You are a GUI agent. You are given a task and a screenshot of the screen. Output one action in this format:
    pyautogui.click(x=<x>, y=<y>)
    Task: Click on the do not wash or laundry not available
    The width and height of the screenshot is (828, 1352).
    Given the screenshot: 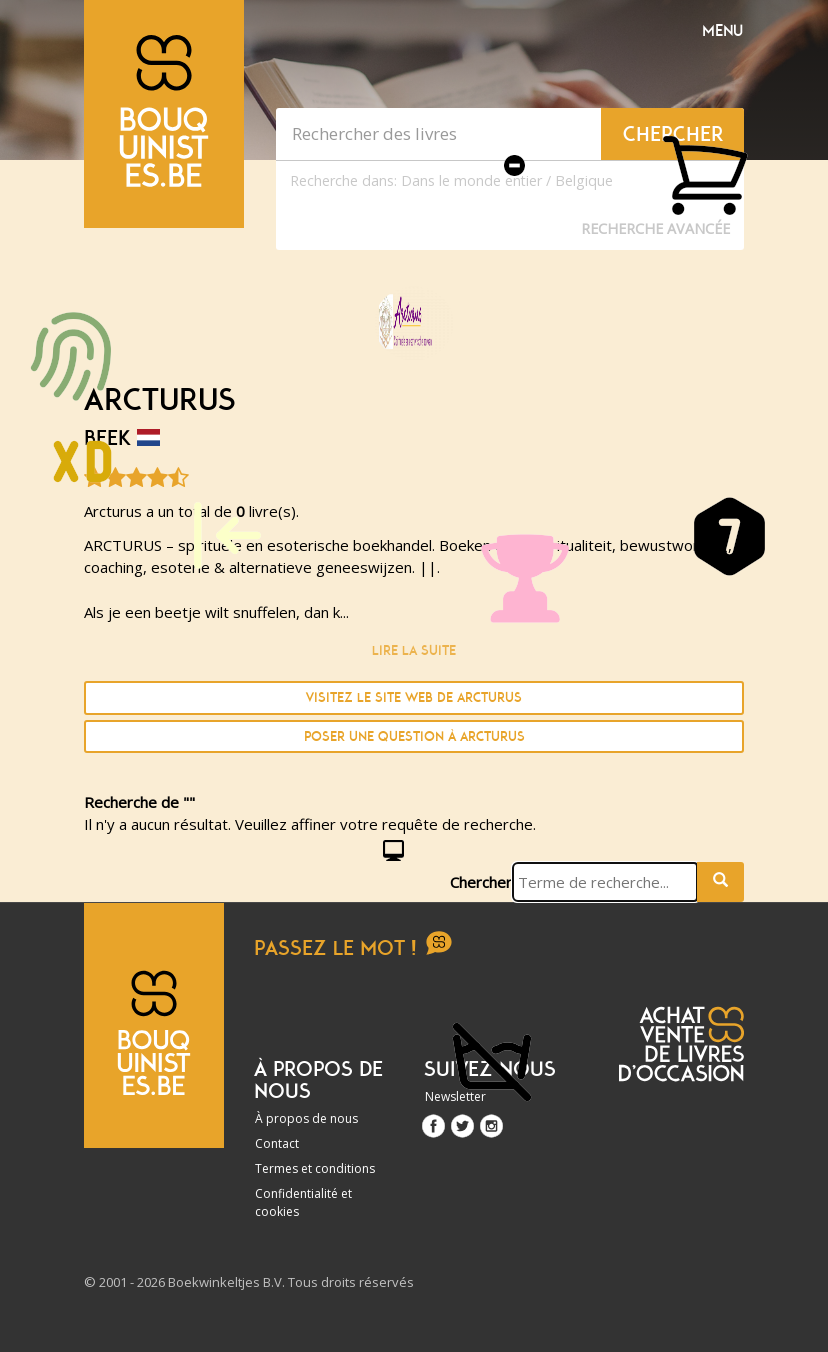 What is the action you would take?
    pyautogui.click(x=492, y=1062)
    